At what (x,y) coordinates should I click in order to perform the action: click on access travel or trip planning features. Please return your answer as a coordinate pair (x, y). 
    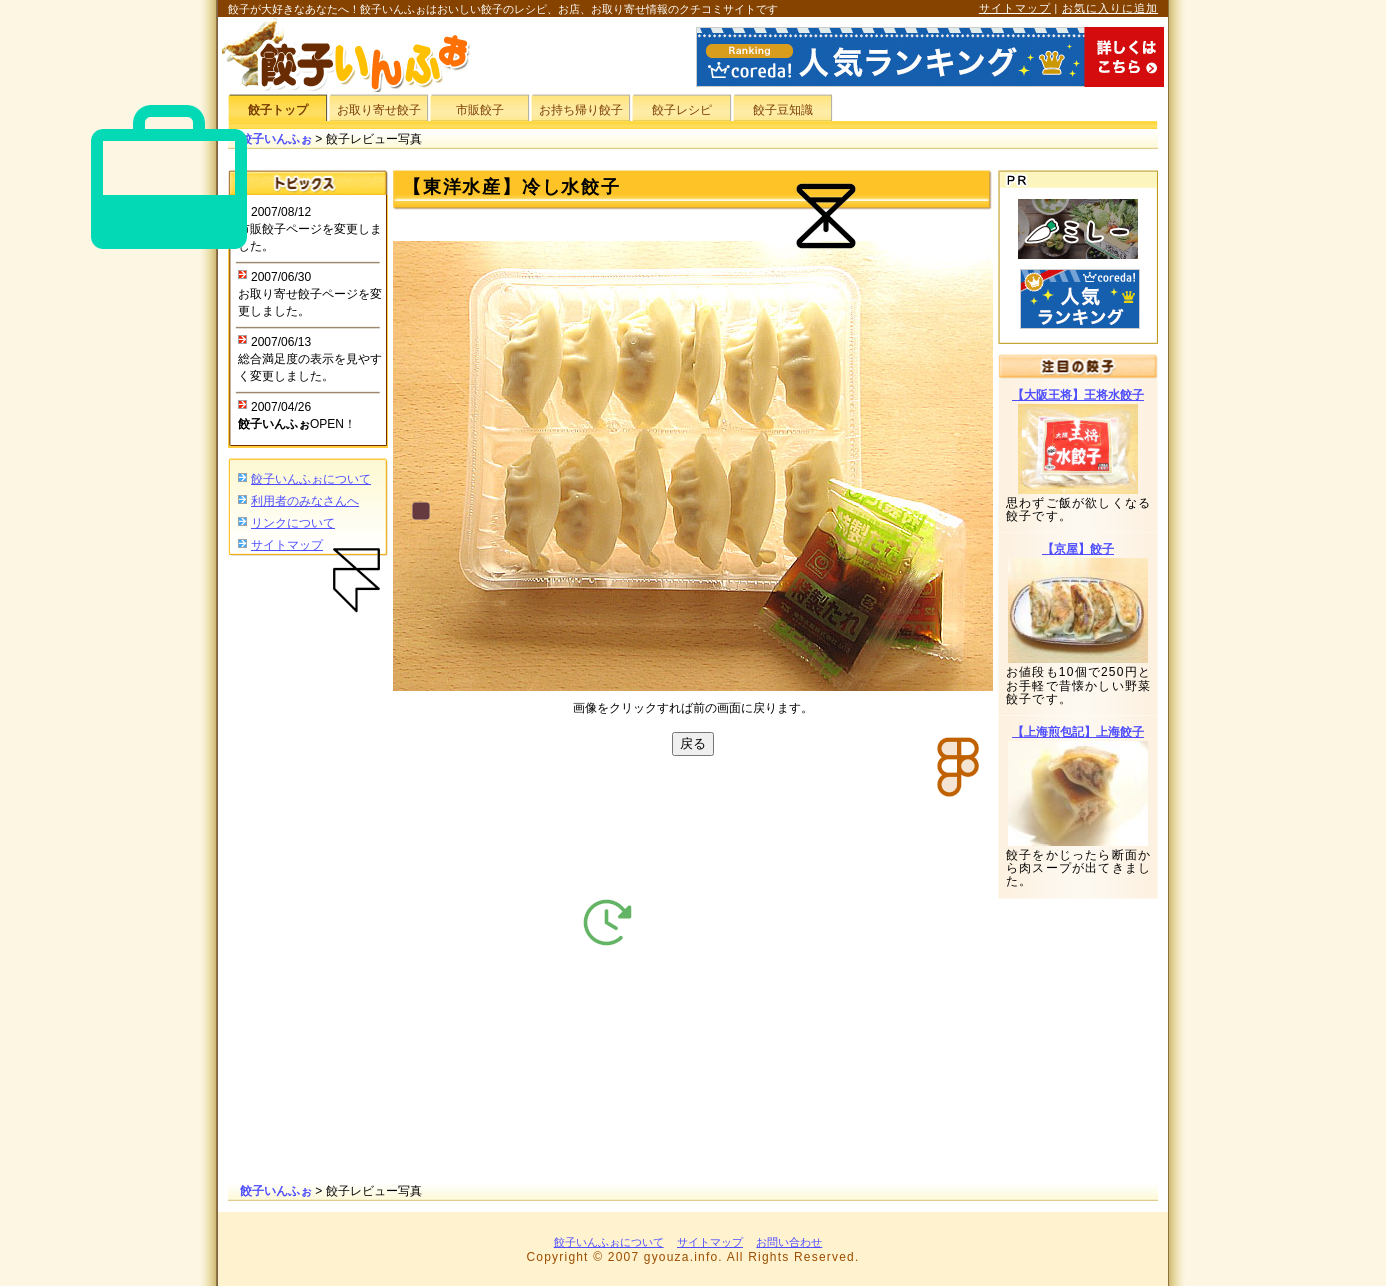
    Looking at the image, I should click on (169, 183).